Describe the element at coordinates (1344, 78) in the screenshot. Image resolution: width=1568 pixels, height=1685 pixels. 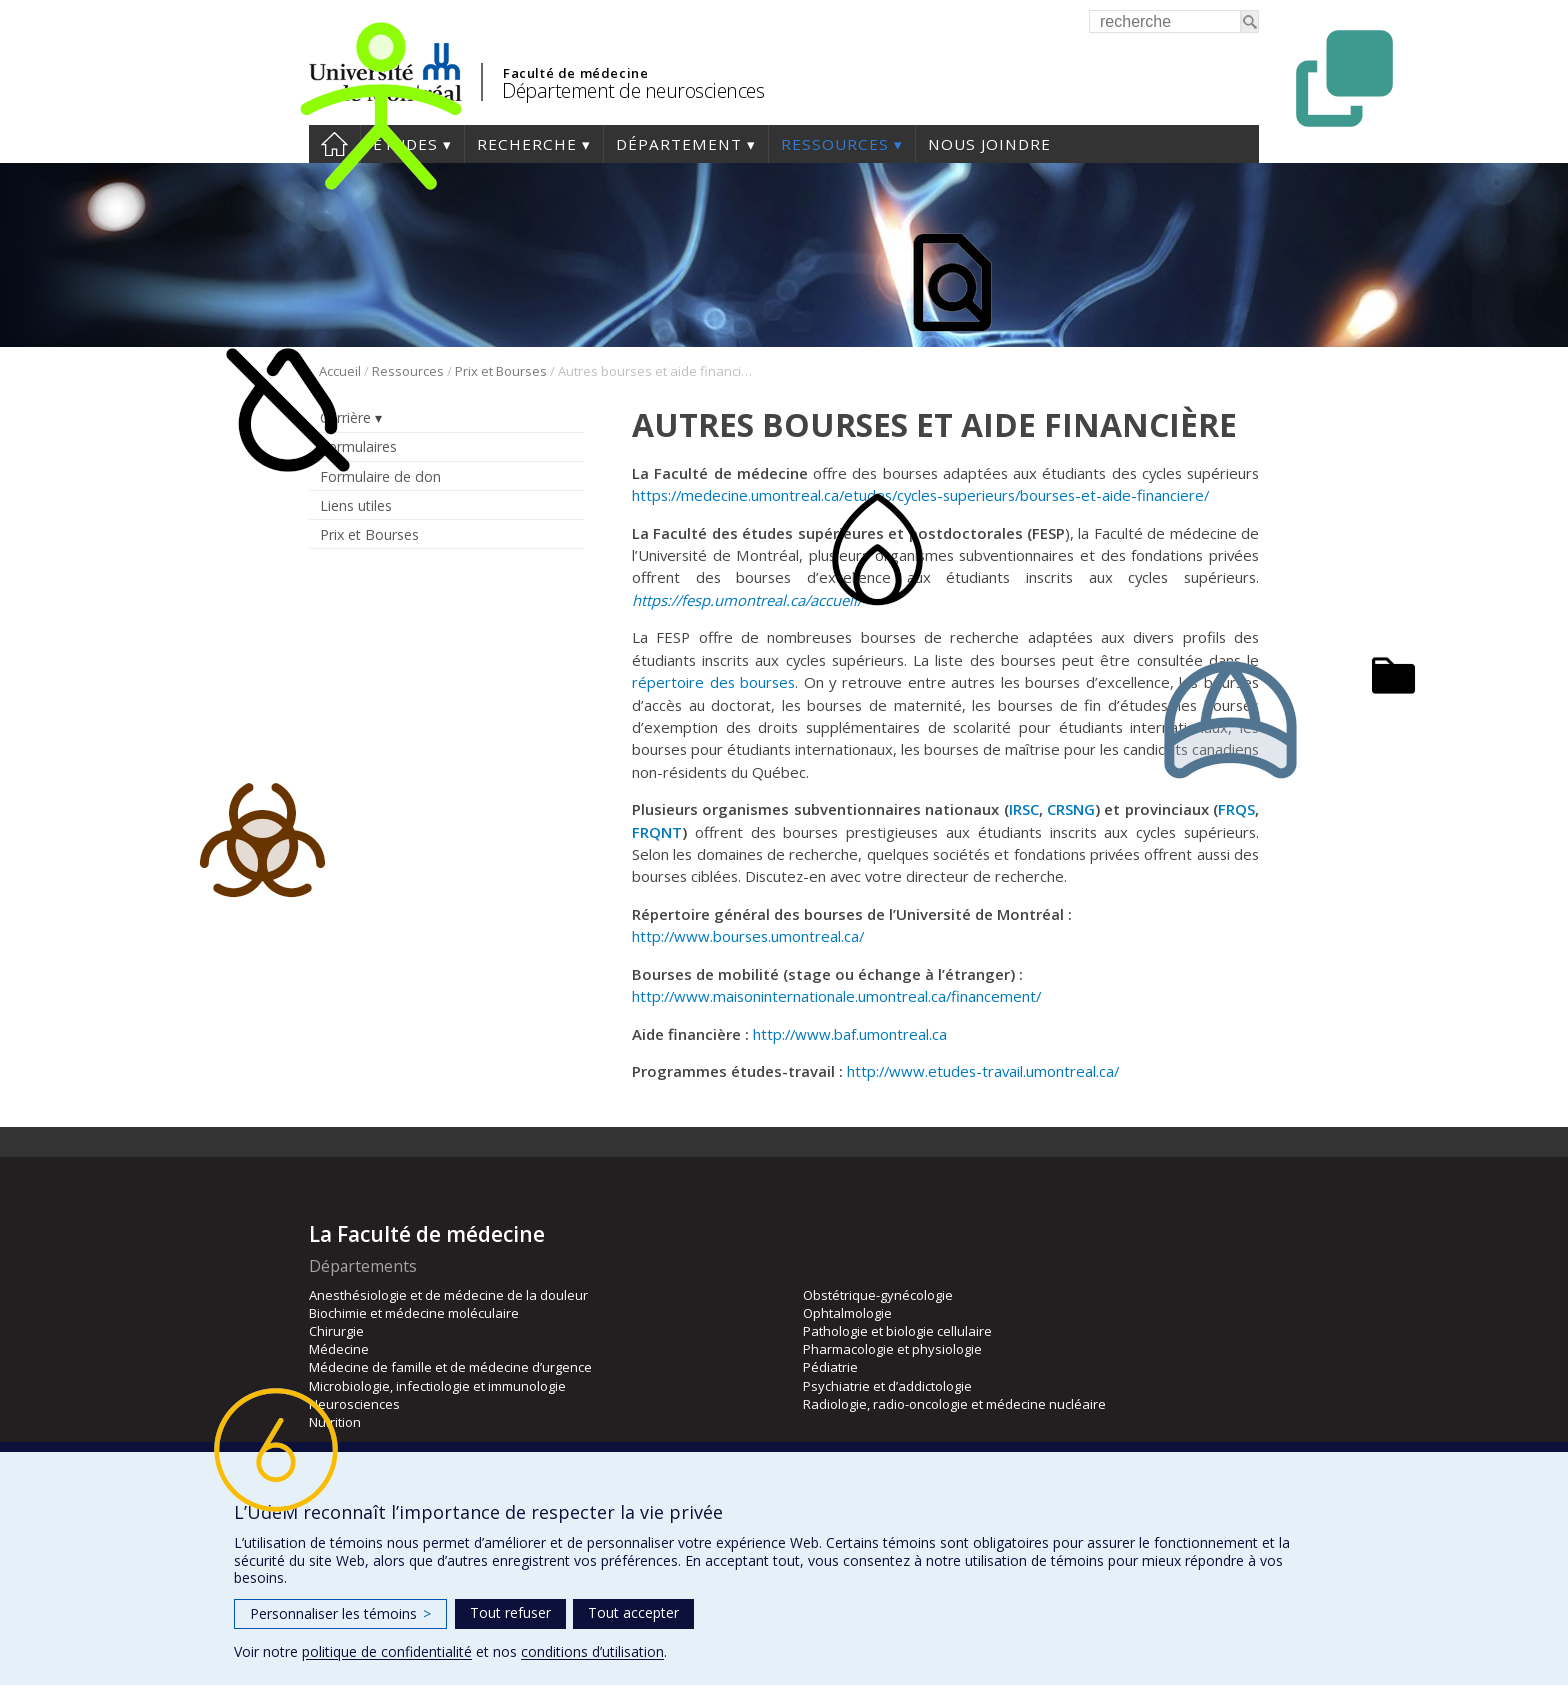
I see `duplicate or copy an item` at that location.